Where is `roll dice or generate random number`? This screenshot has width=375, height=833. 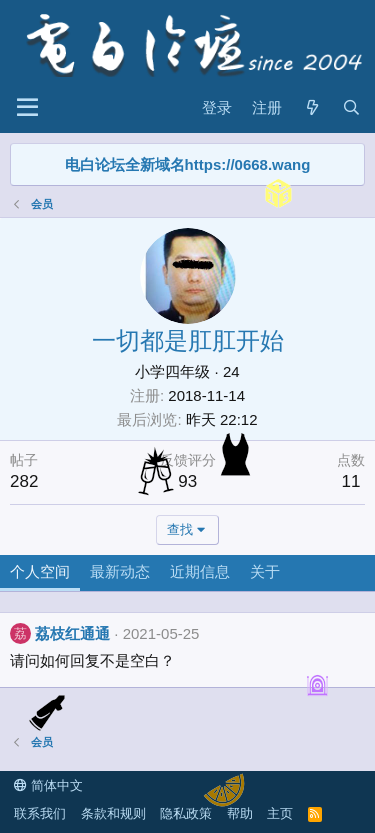
roll dice or generate random number is located at coordinates (278, 193).